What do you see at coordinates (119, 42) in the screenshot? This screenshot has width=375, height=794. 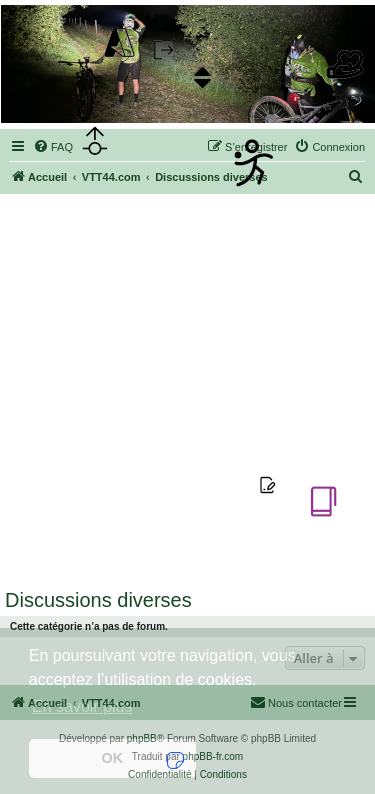 I see `connect to Microsoft Azure cloud services` at bounding box center [119, 42].